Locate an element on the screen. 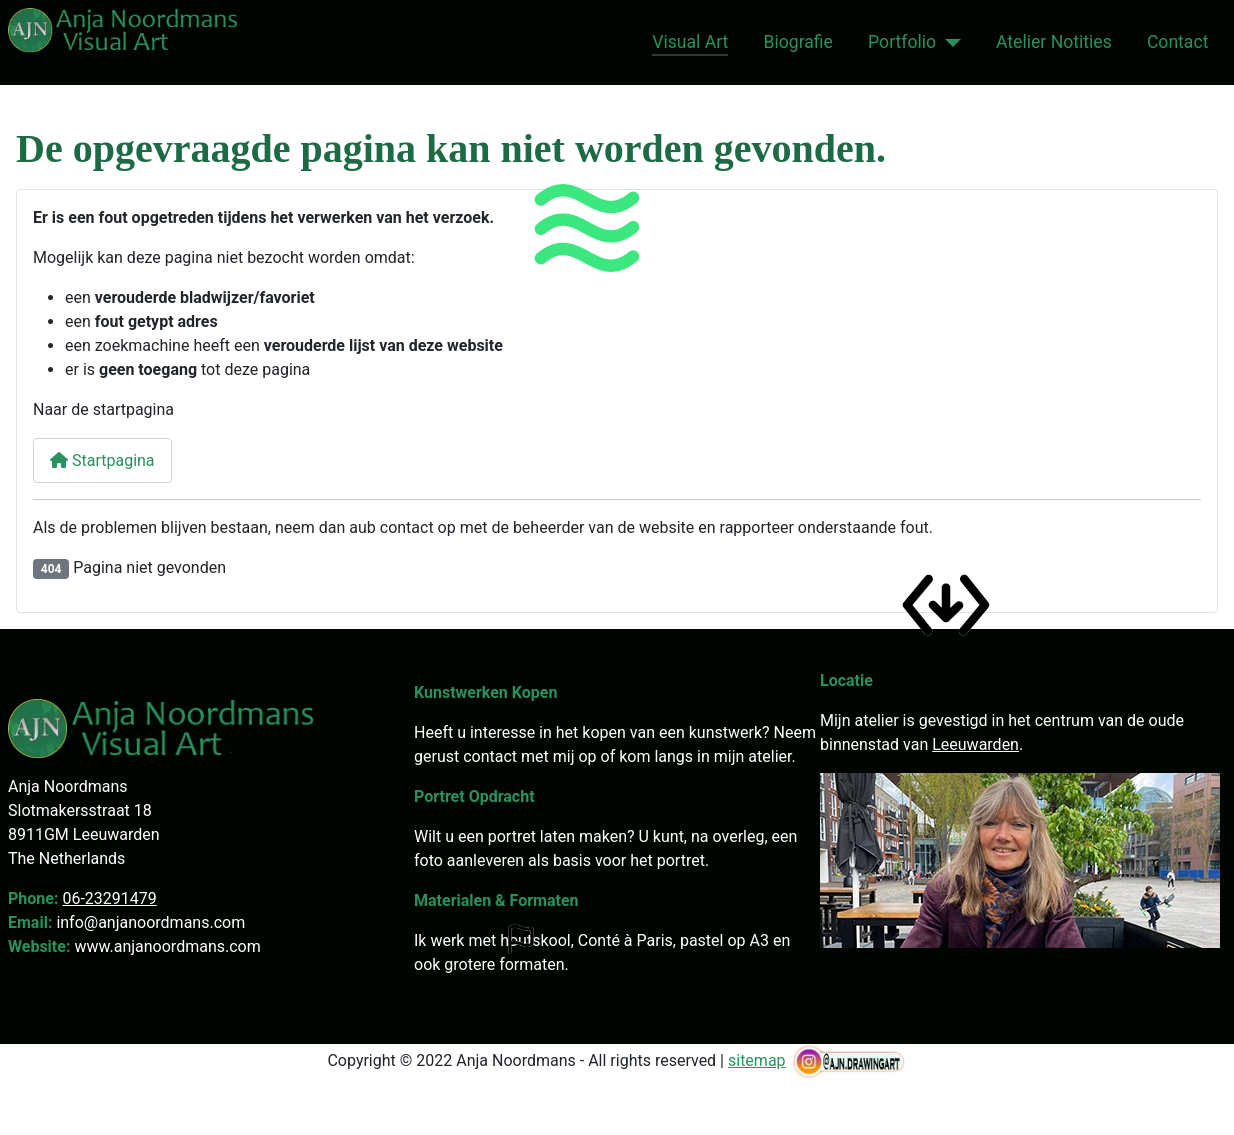 The width and height of the screenshot is (1234, 1135). flag or bookmark an item for later is located at coordinates (521, 939).